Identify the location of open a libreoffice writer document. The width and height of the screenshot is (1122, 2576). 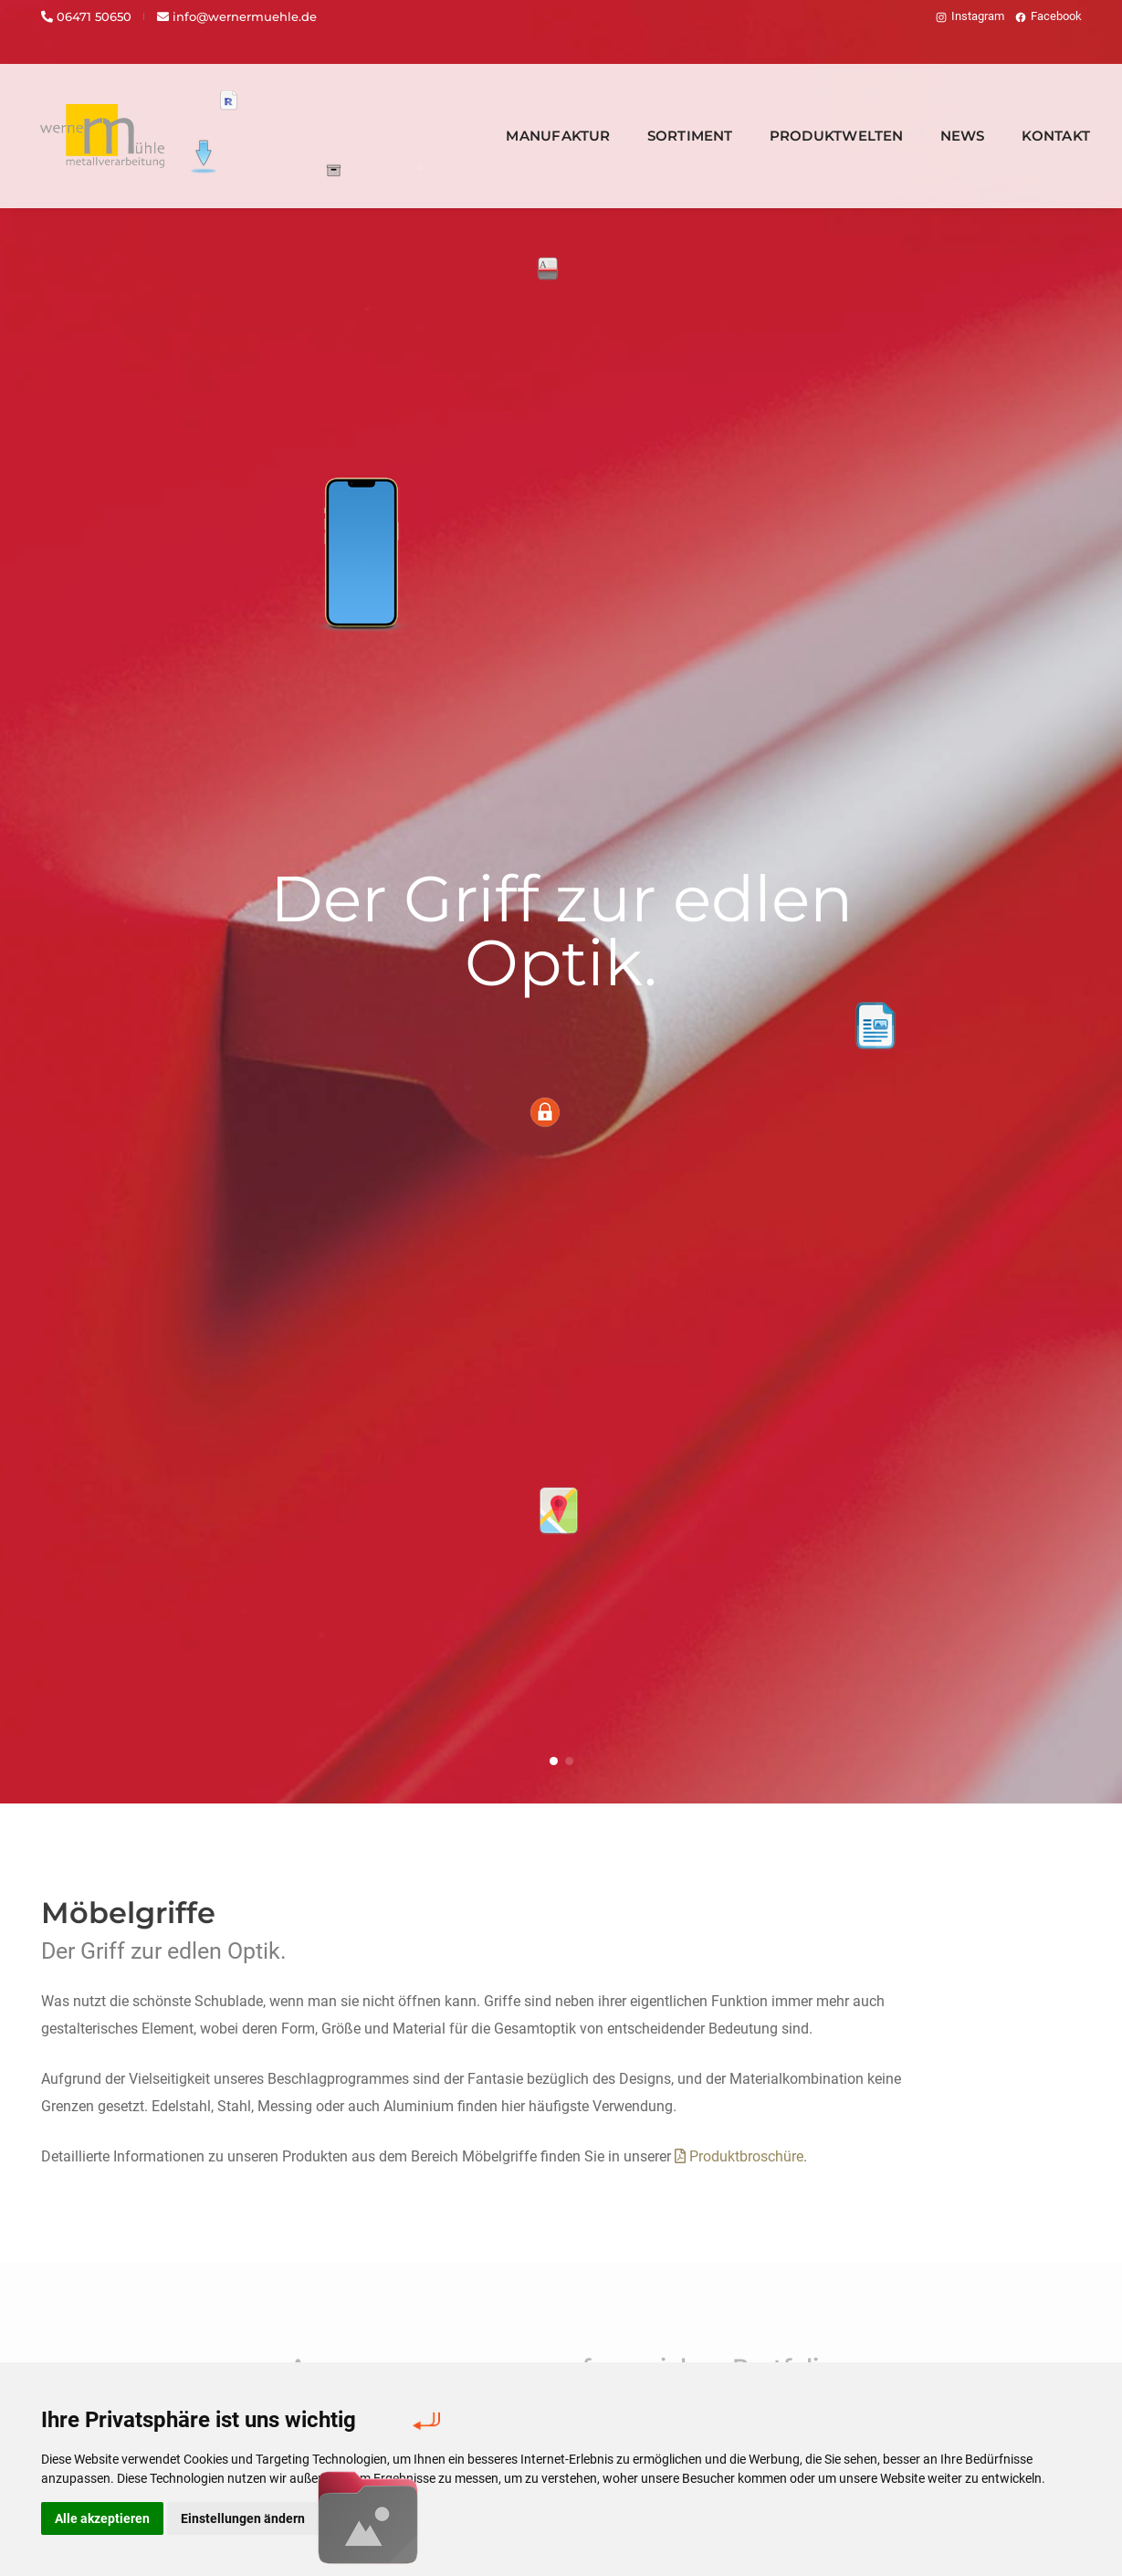
(876, 1025).